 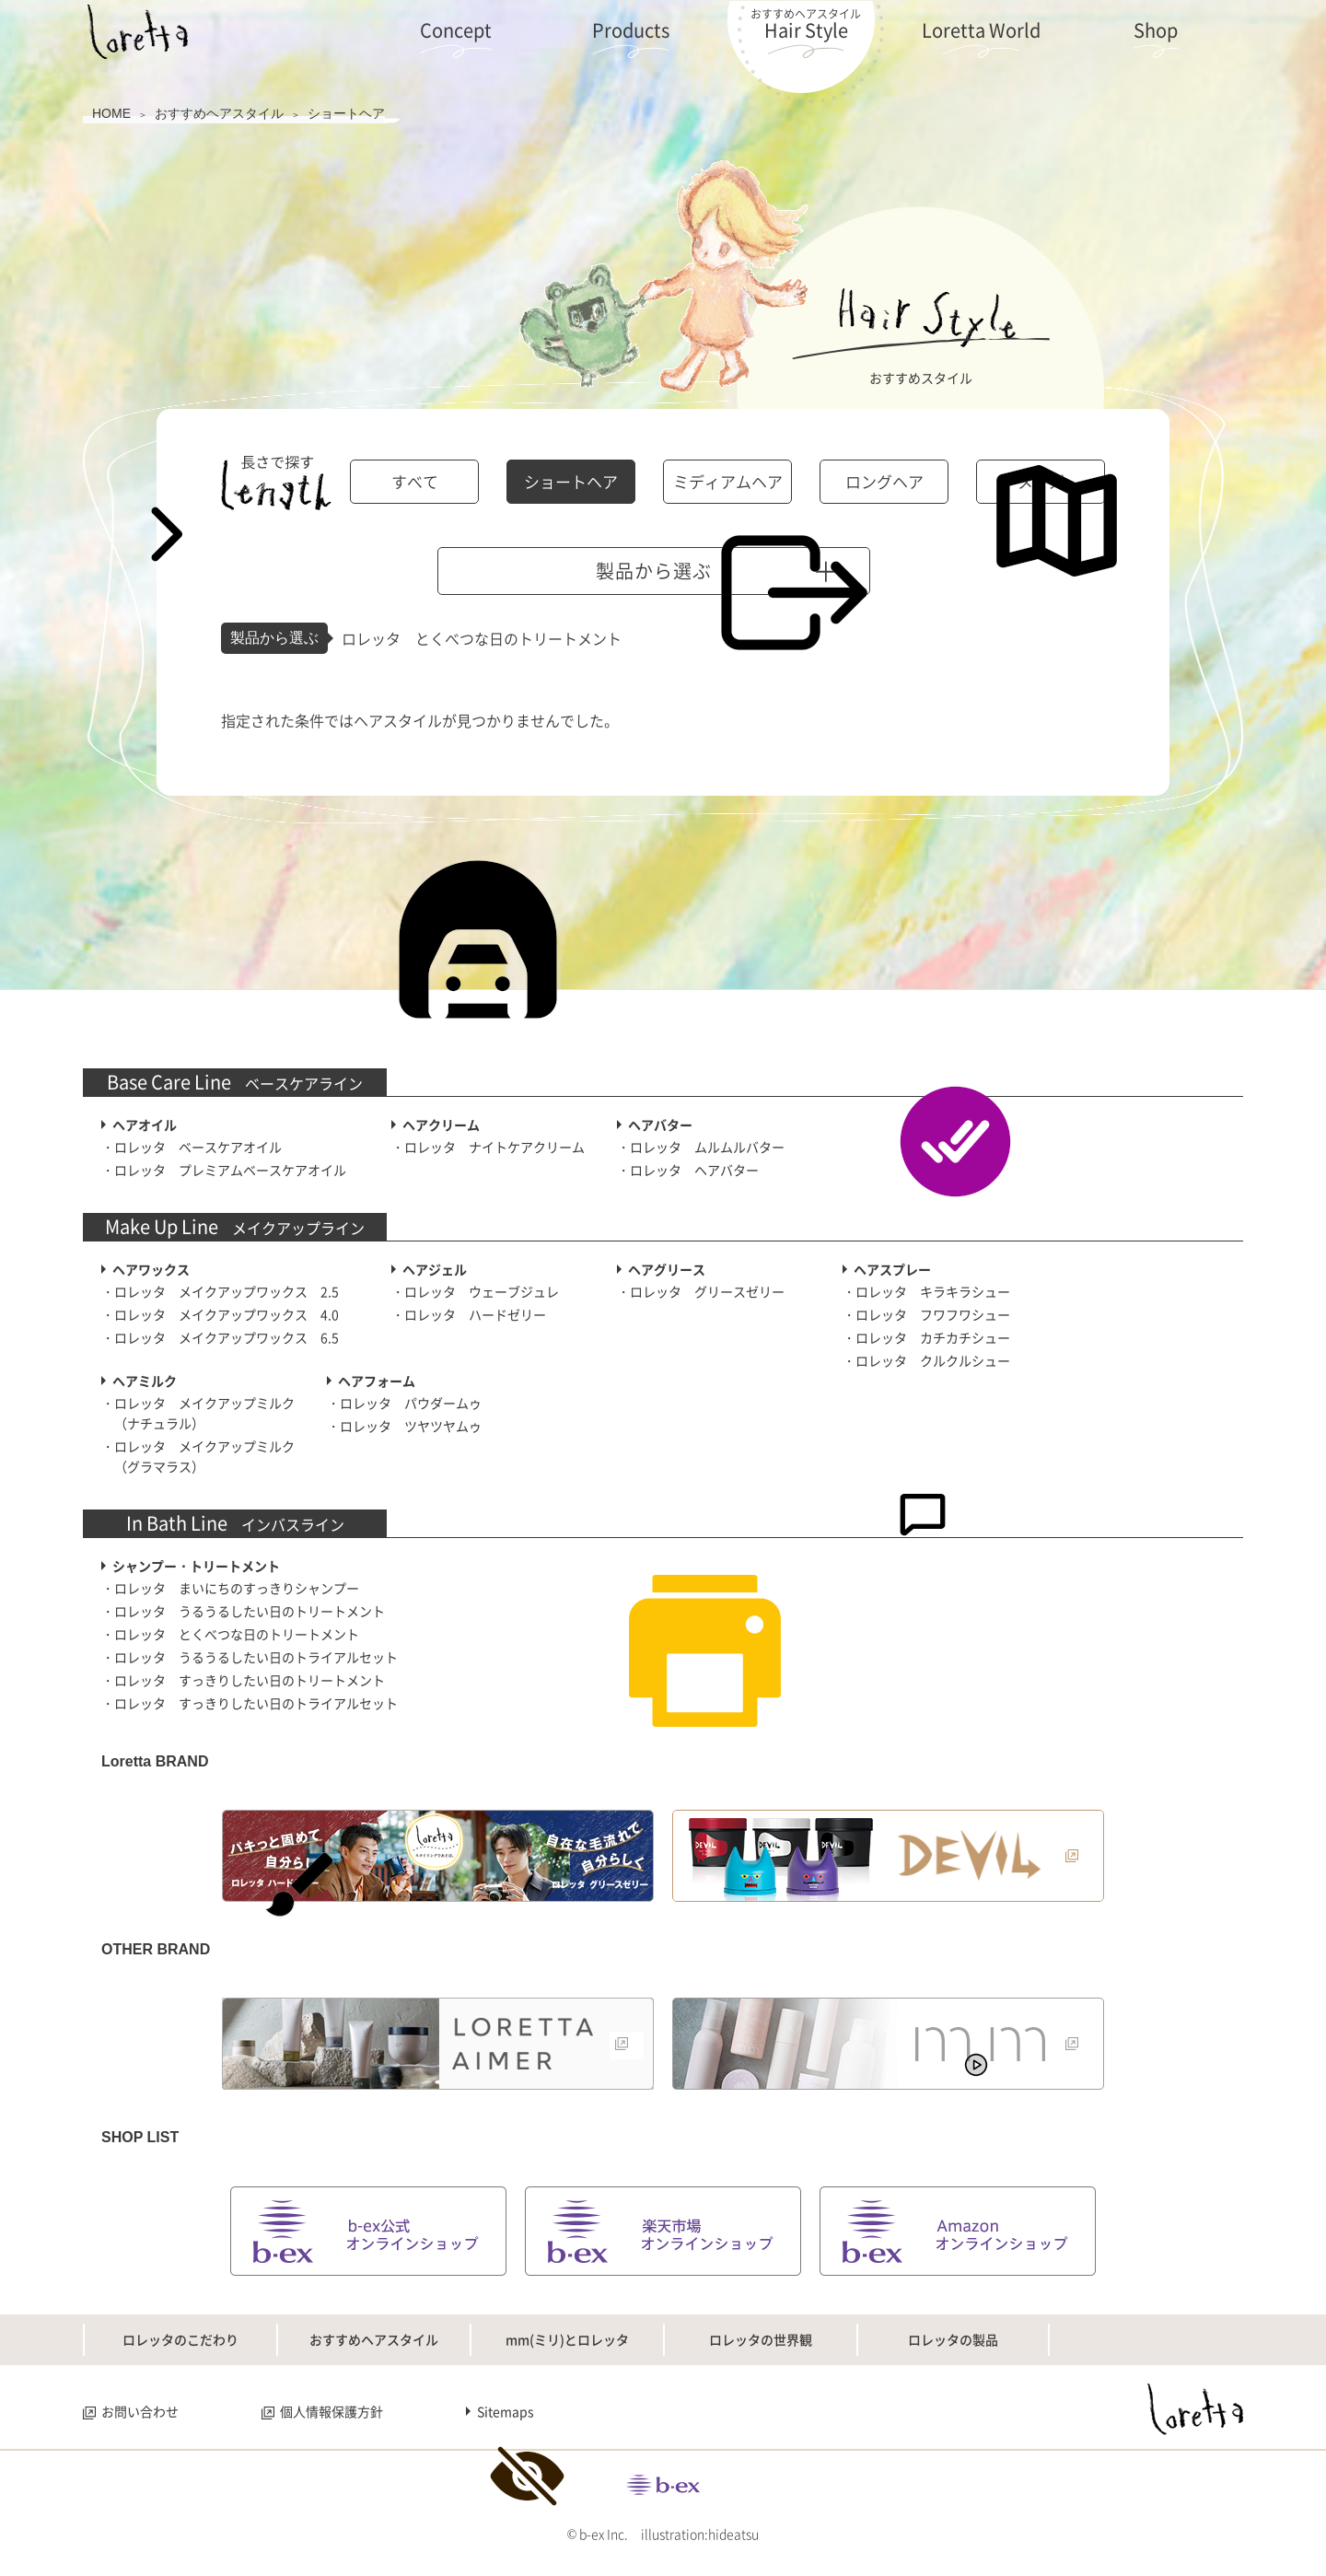 I want to click on print this document, so click(x=704, y=1650).